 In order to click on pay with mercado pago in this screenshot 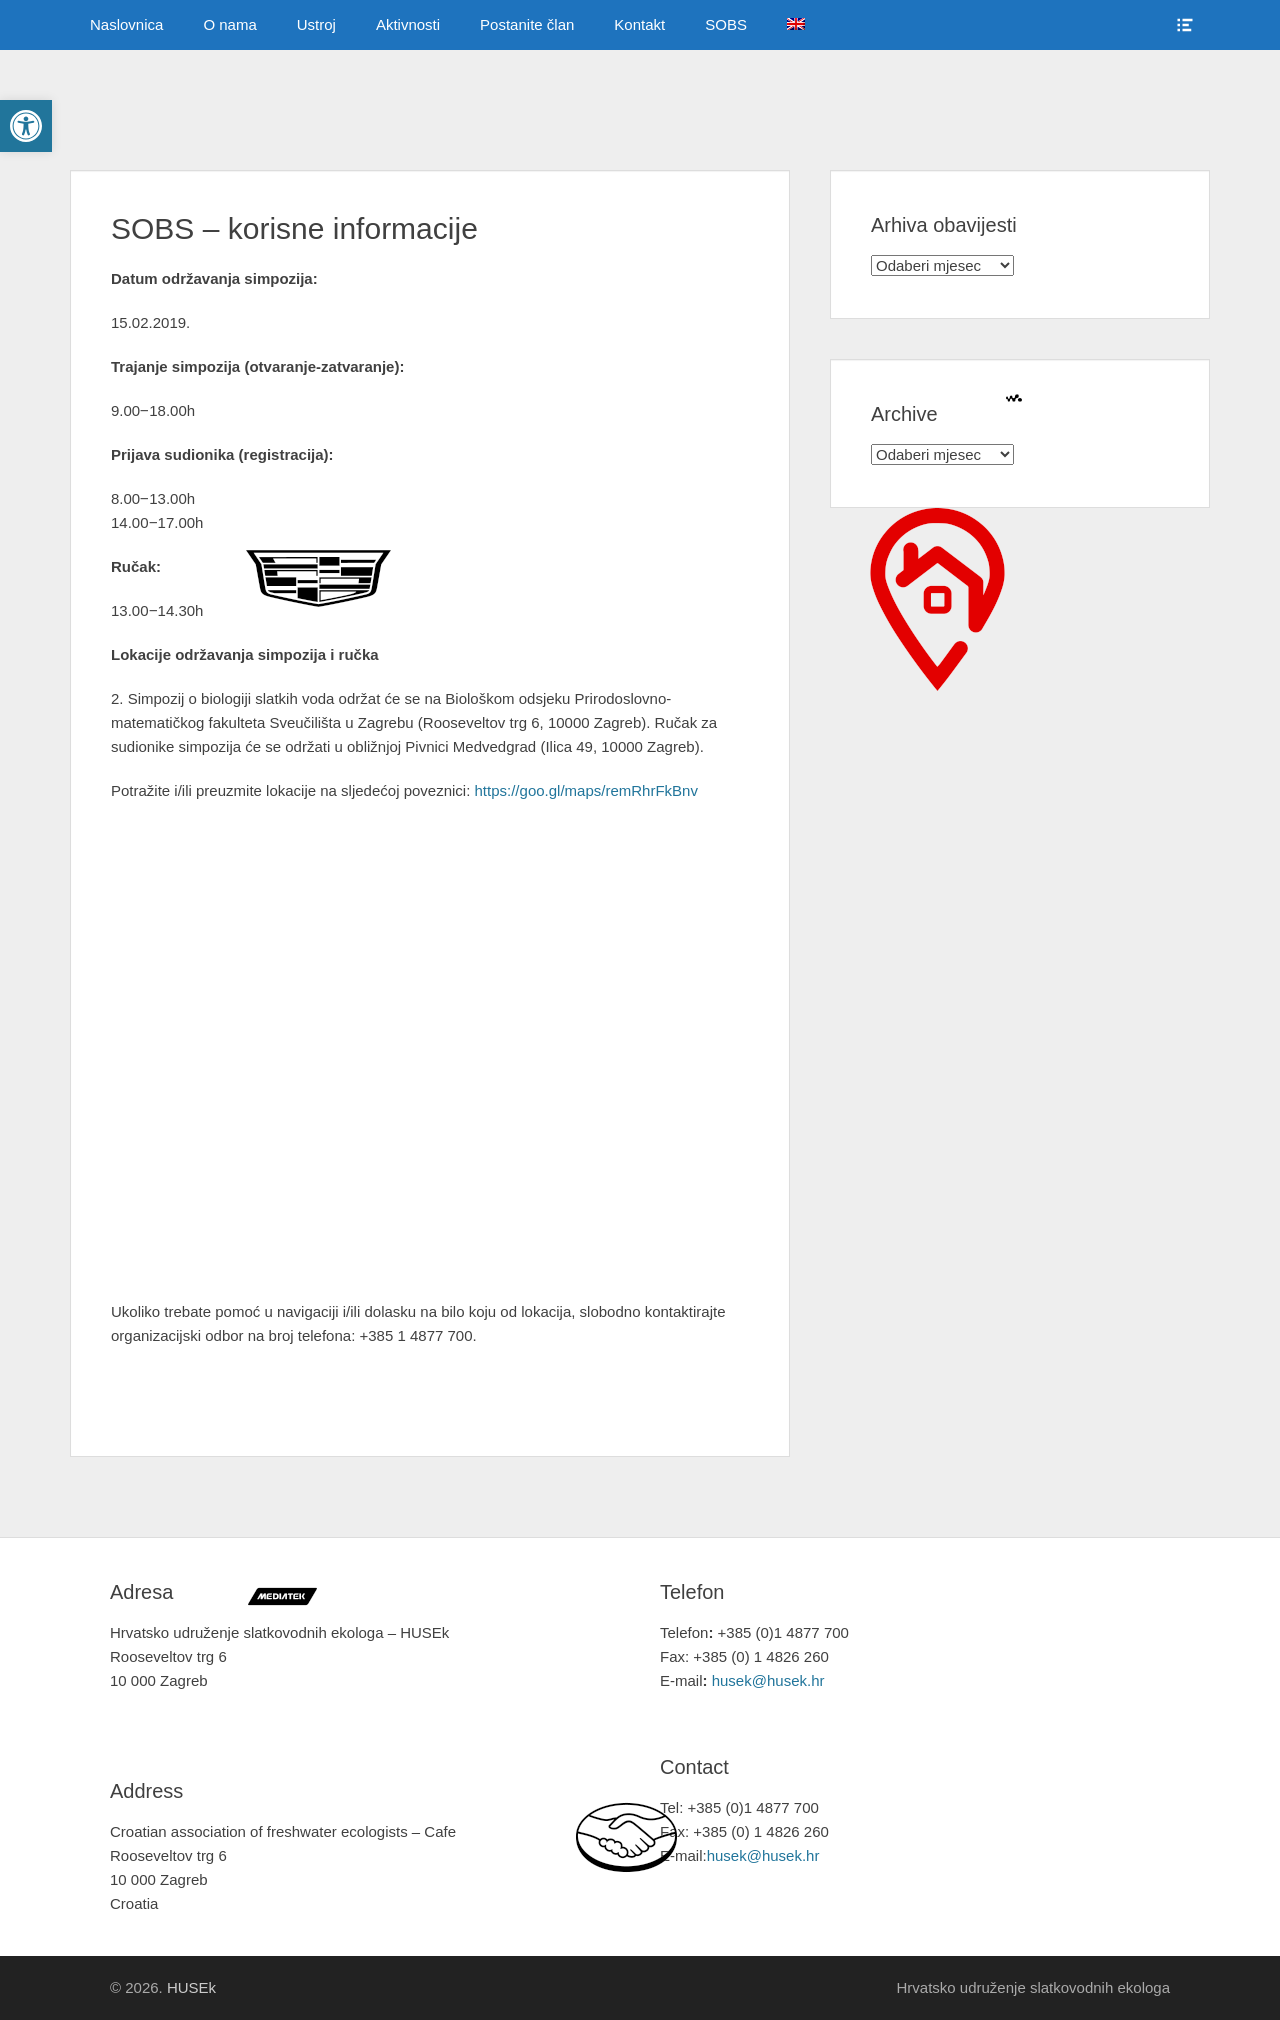, I will do `click(626, 1837)`.